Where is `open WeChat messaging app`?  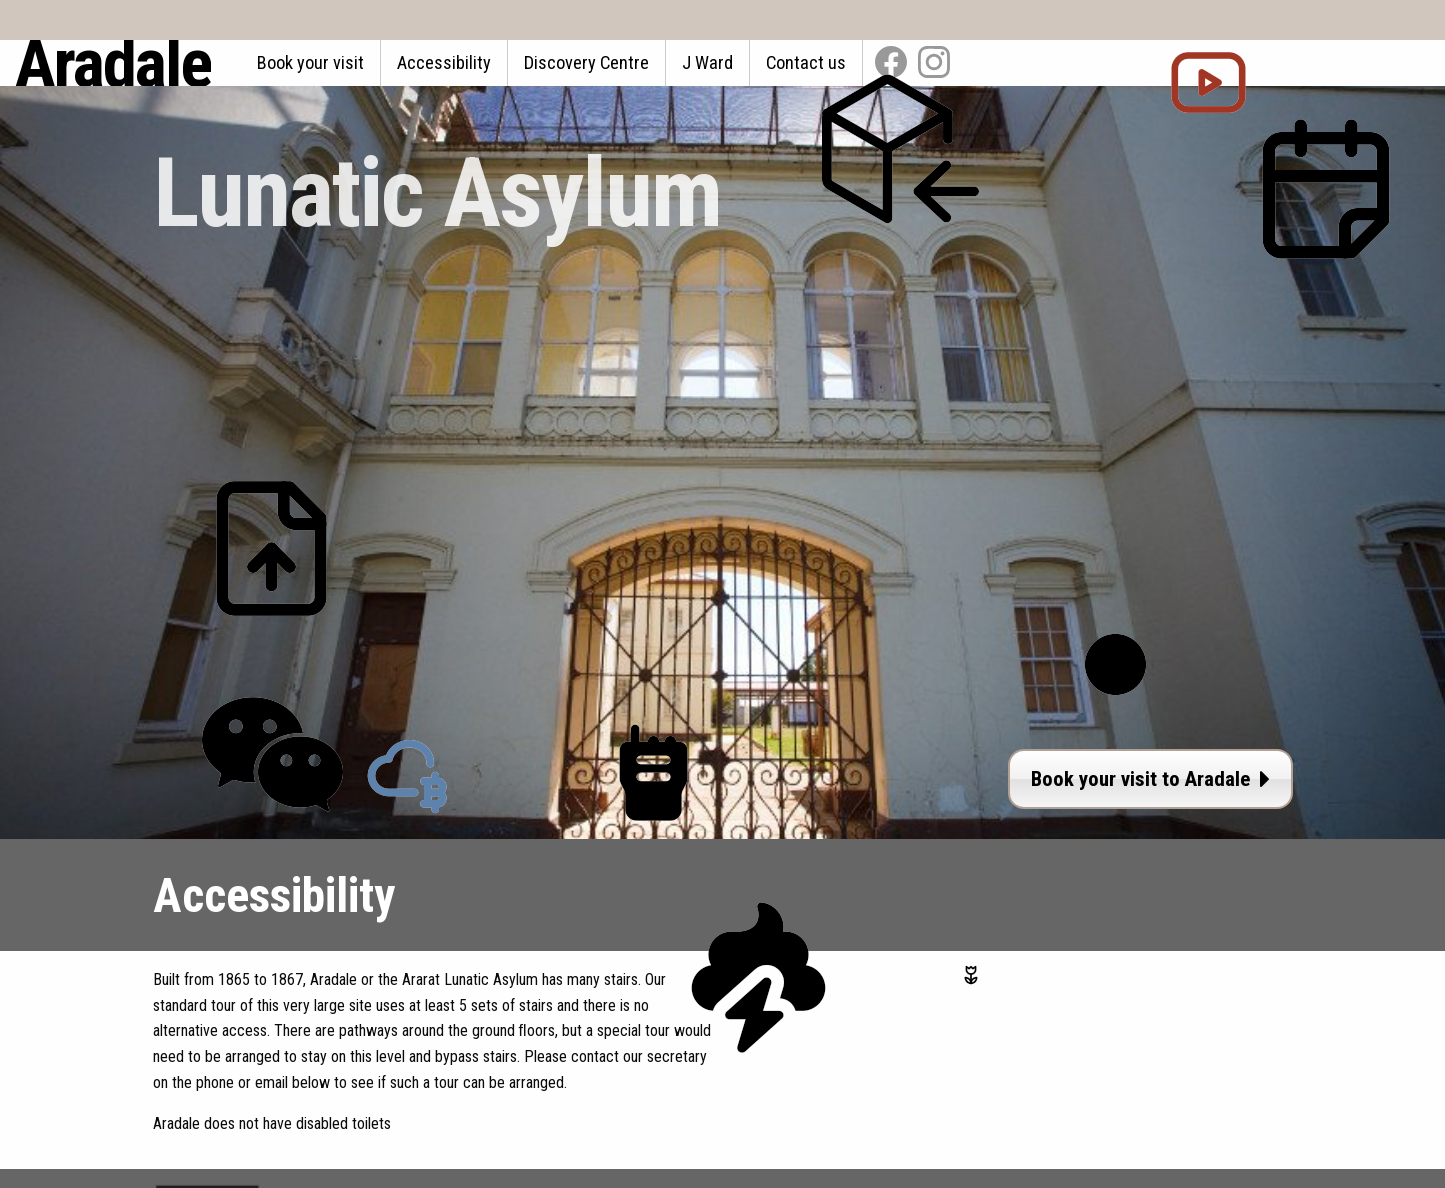
open WeChat messaging app is located at coordinates (272, 754).